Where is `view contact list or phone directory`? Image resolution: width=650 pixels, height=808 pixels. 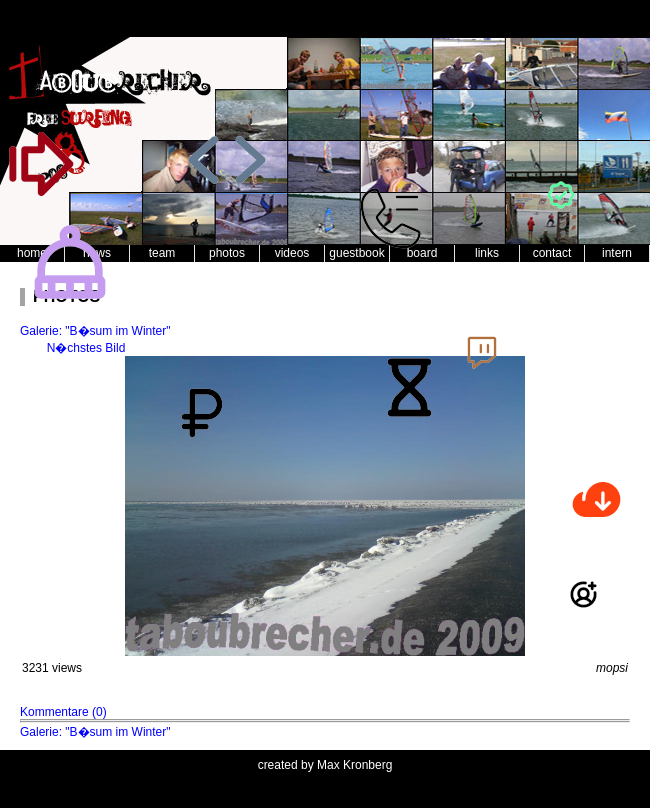 view contact list or phone directory is located at coordinates (392, 217).